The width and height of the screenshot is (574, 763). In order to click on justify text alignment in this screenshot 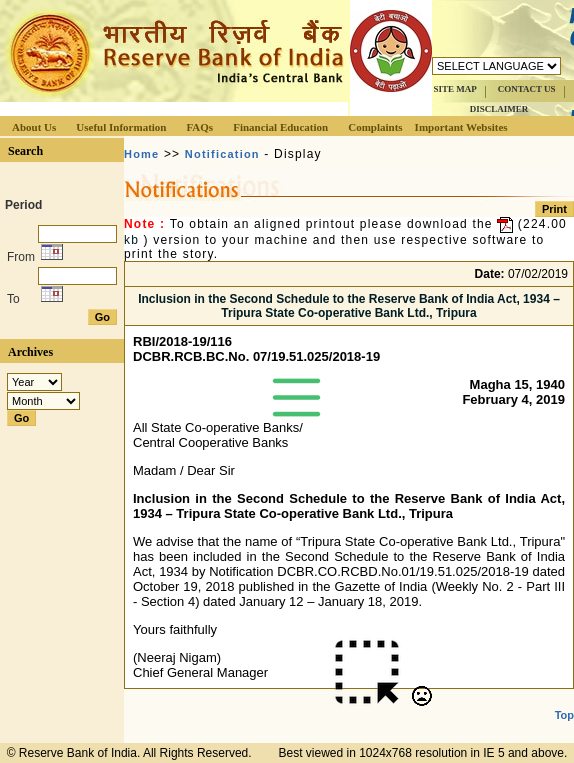, I will do `click(296, 397)`.